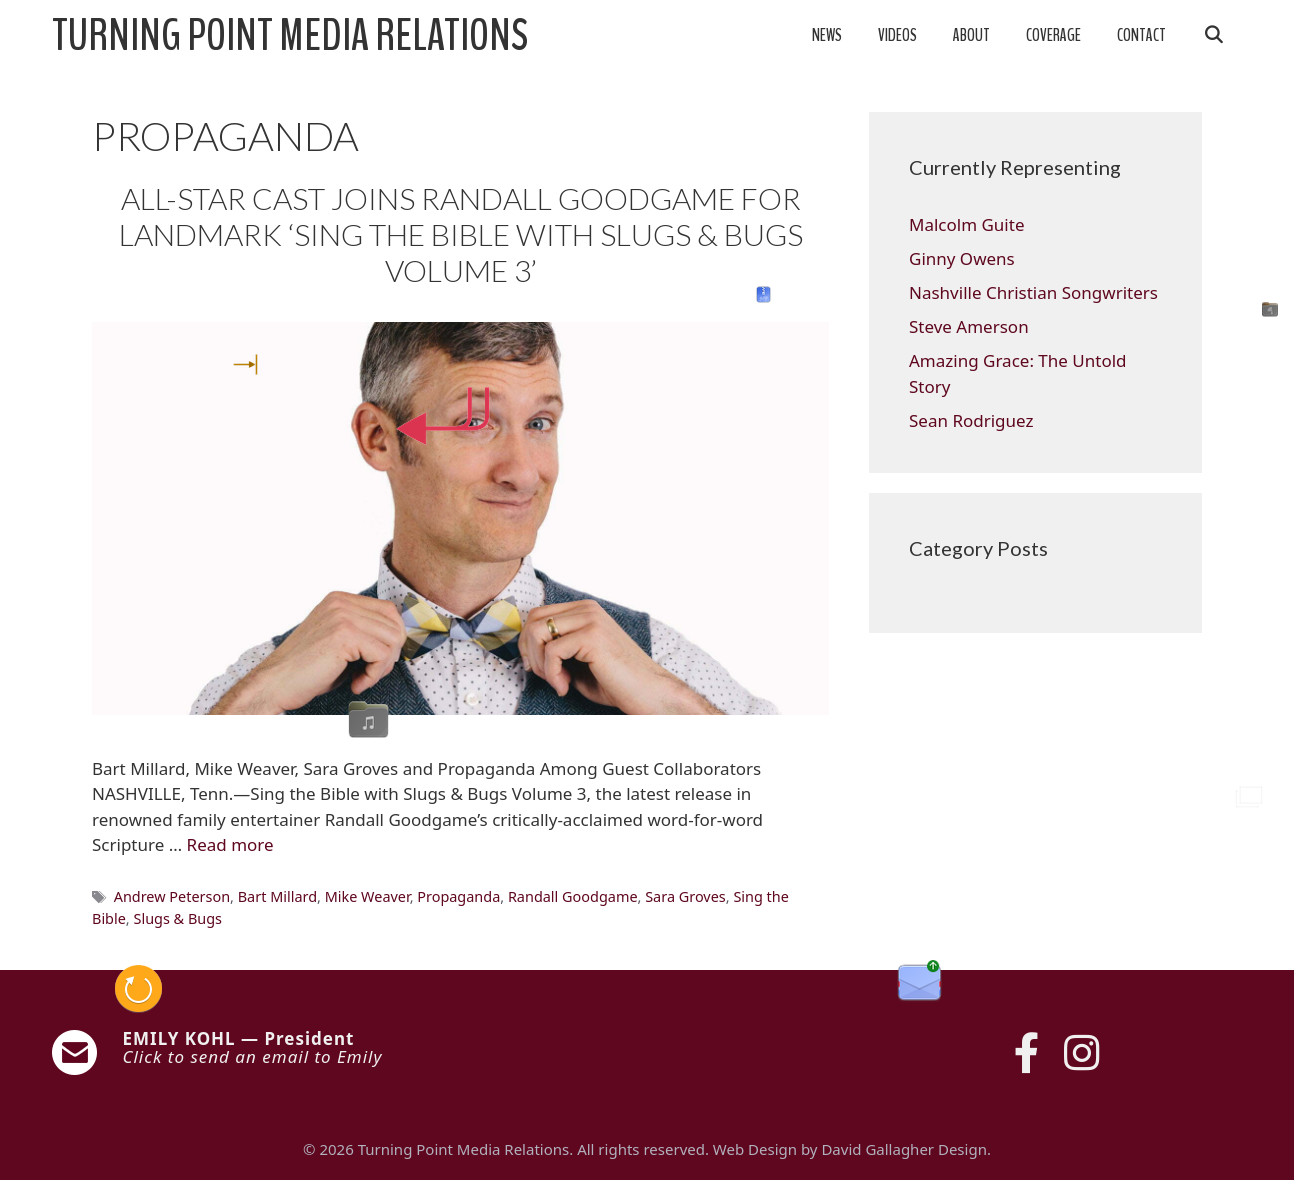 This screenshot has width=1294, height=1180. What do you see at coordinates (1270, 309) in the screenshot?
I see `open insync cloud sync folder` at bounding box center [1270, 309].